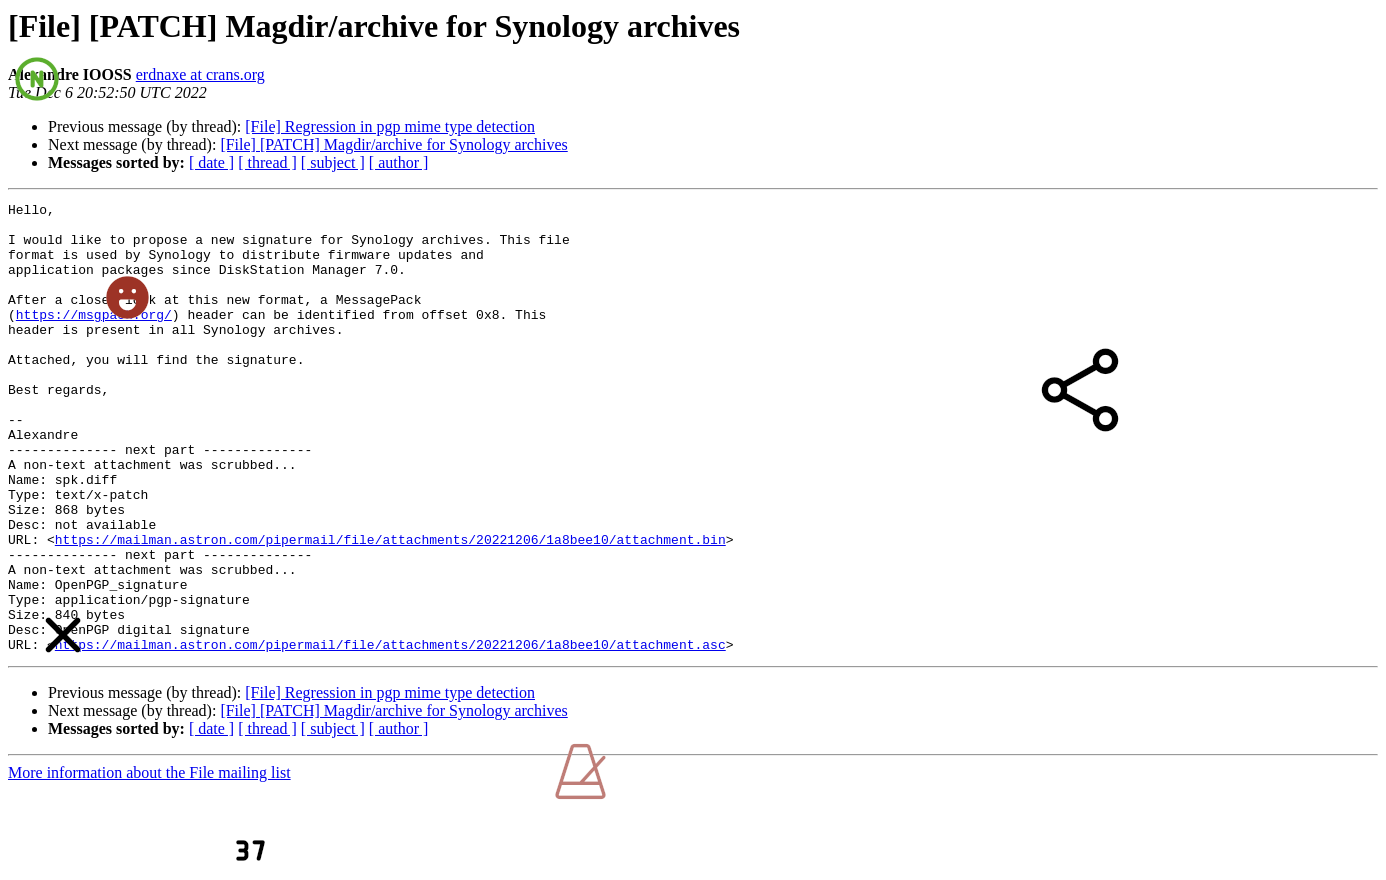 This screenshot has width=1386, height=880. Describe the element at coordinates (1080, 390) in the screenshot. I see `share content to social media` at that location.